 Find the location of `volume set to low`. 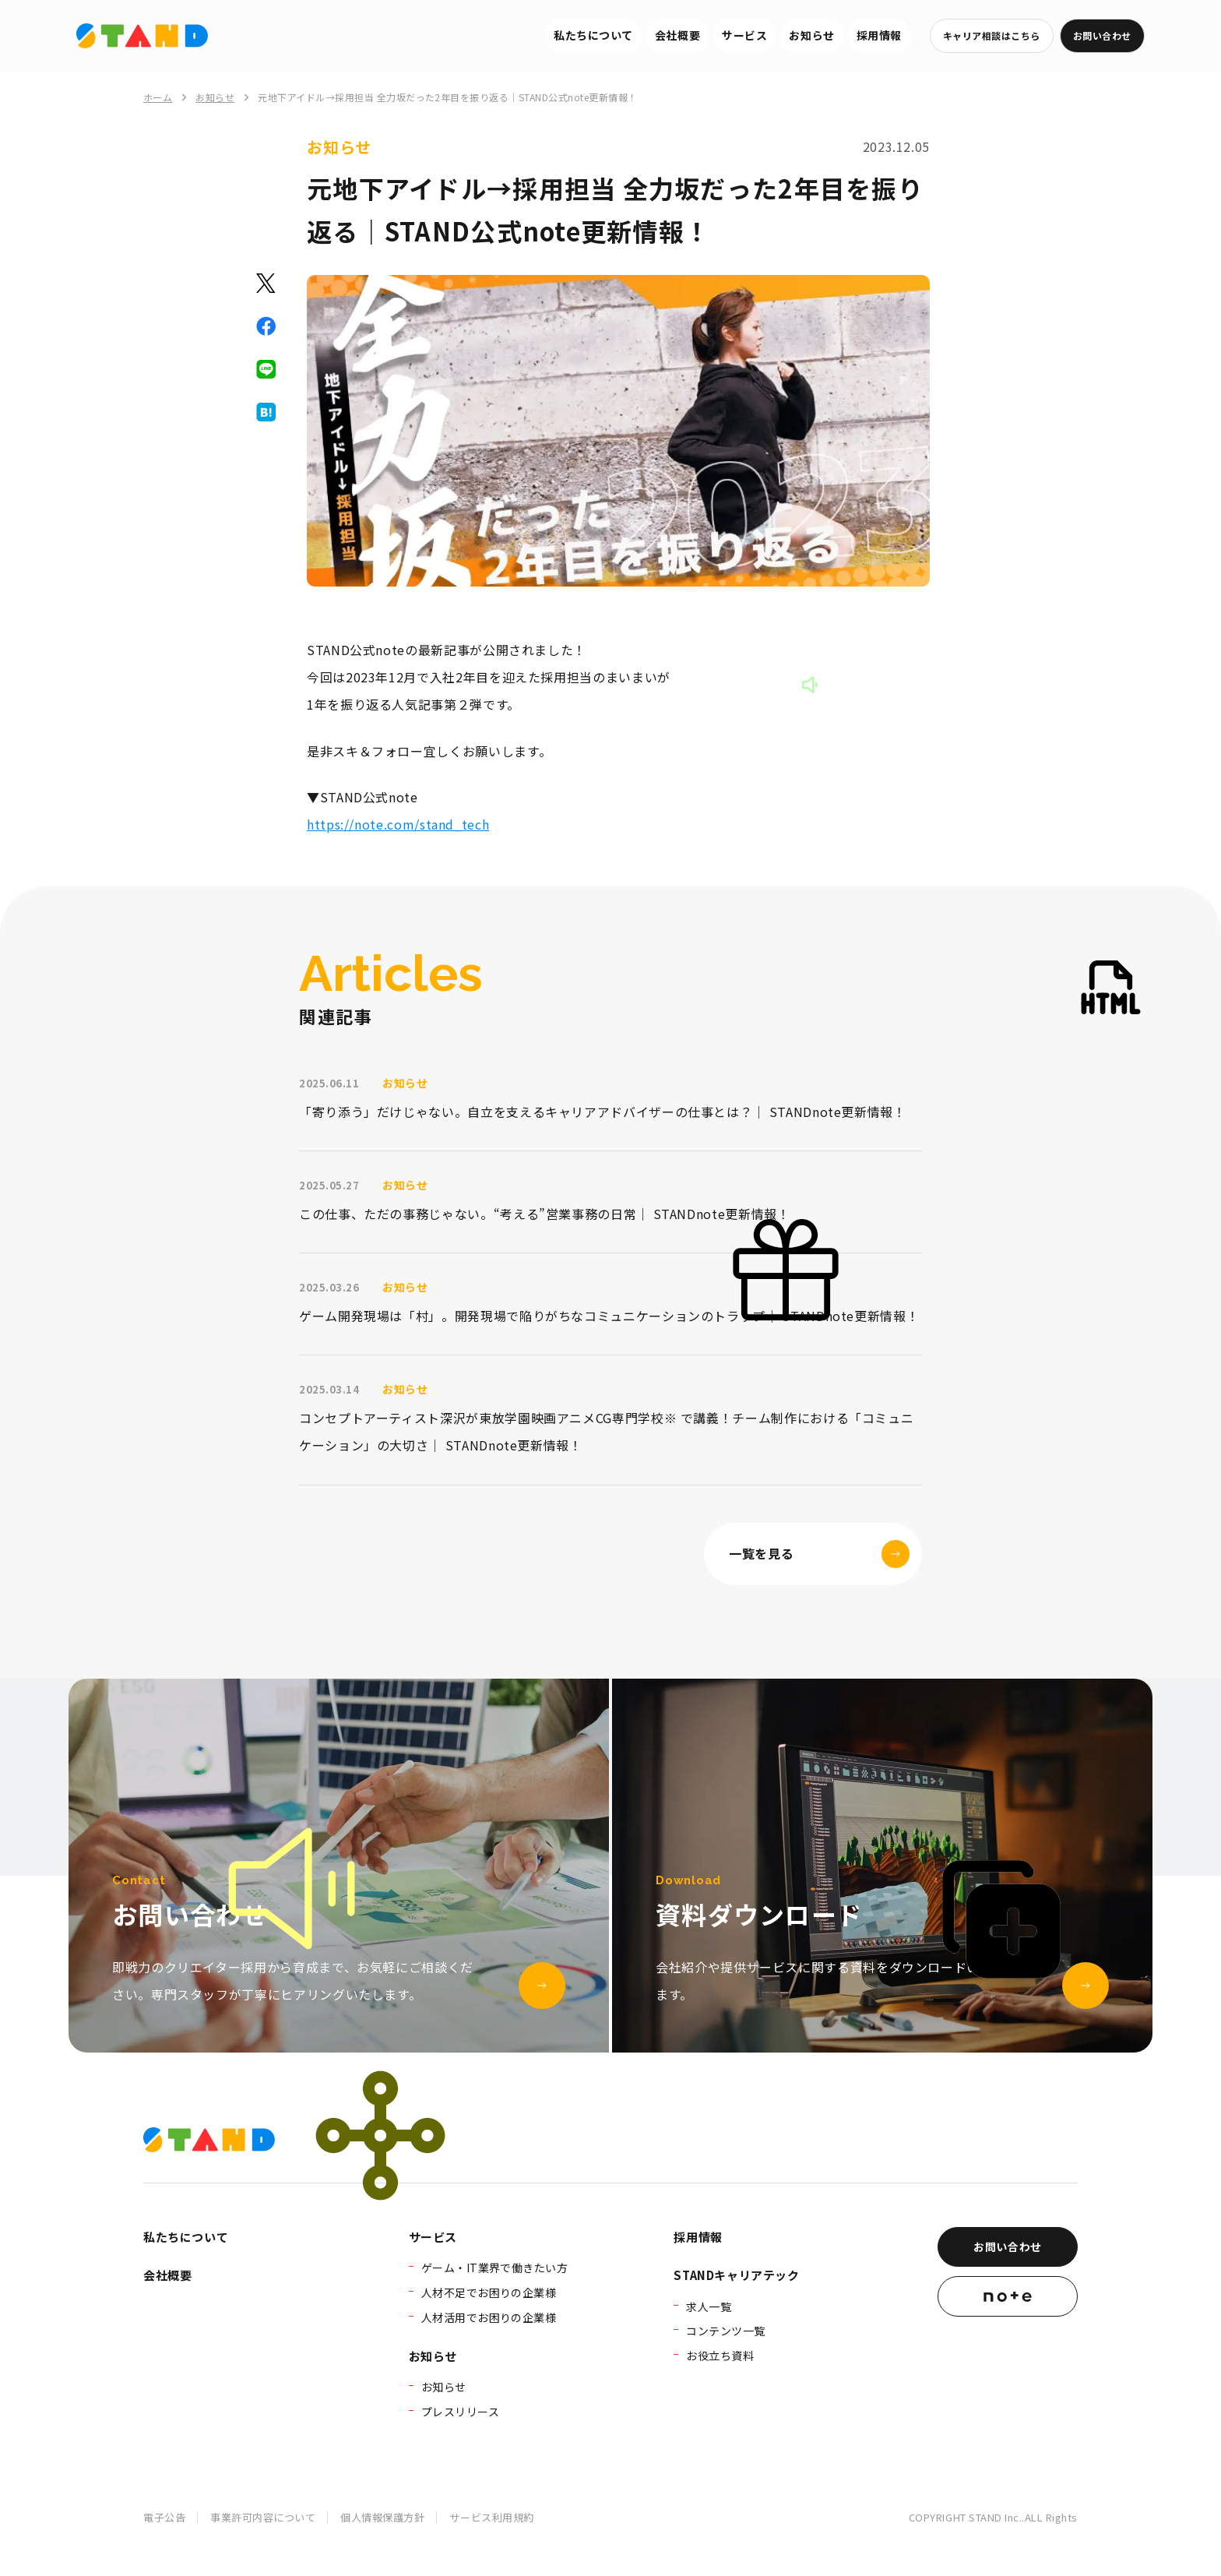

volume set to low is located at coordinates (811, 685).